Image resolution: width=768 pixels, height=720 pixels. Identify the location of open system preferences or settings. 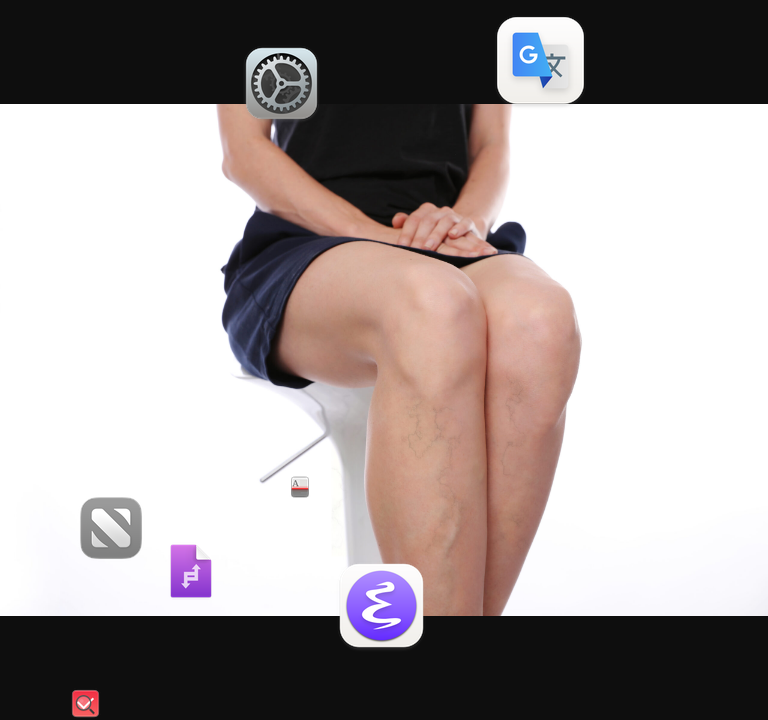
(281, 83).